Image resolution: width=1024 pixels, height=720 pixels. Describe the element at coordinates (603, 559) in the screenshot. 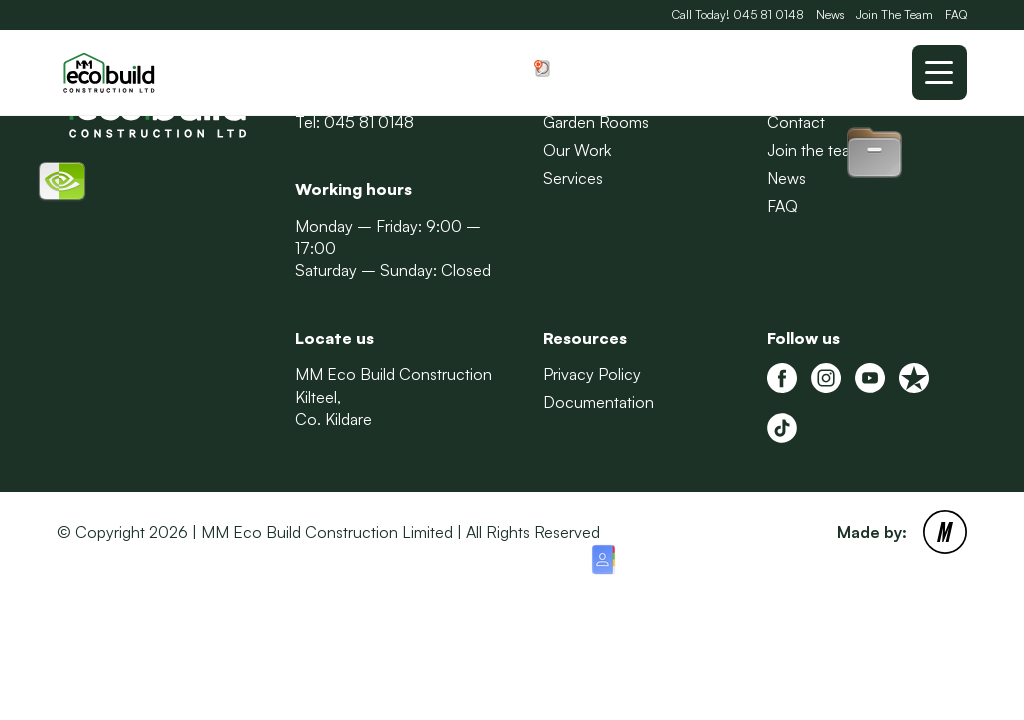

I see `open the contacts or address book app` at that location.